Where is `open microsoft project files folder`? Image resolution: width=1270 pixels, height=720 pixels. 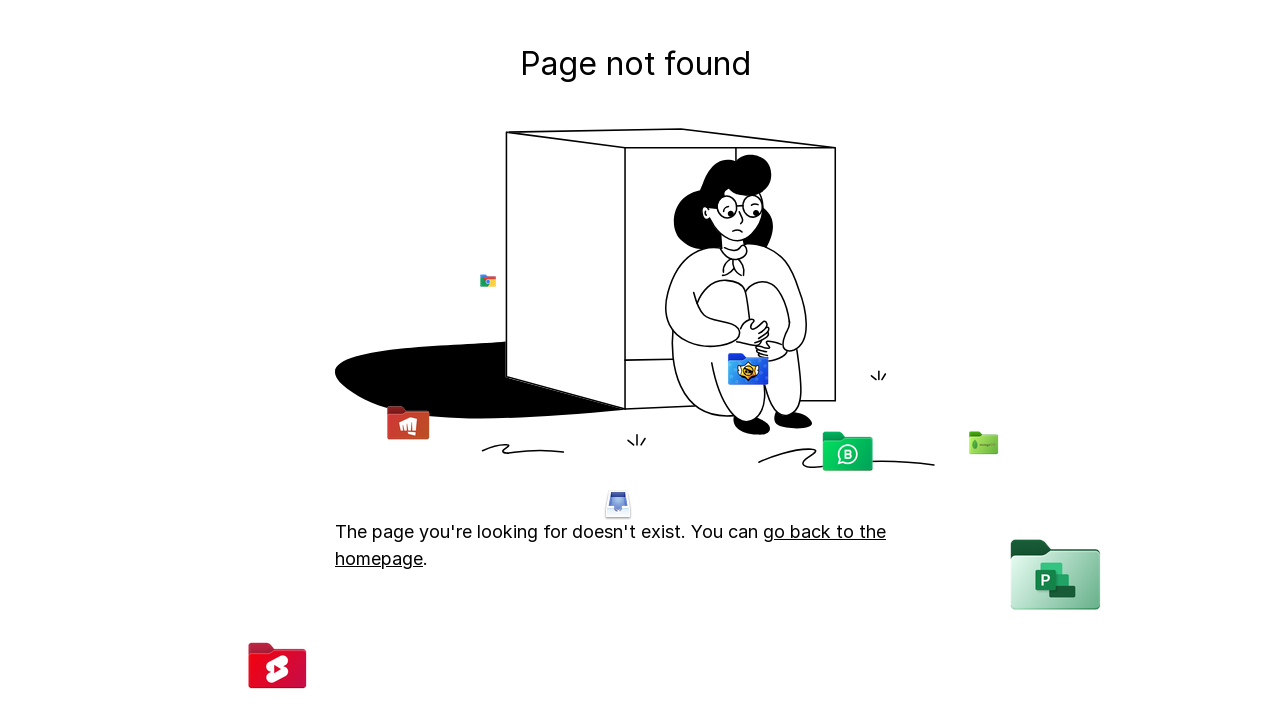
open microsoft project files folder is located at coordinates (1055, 577).